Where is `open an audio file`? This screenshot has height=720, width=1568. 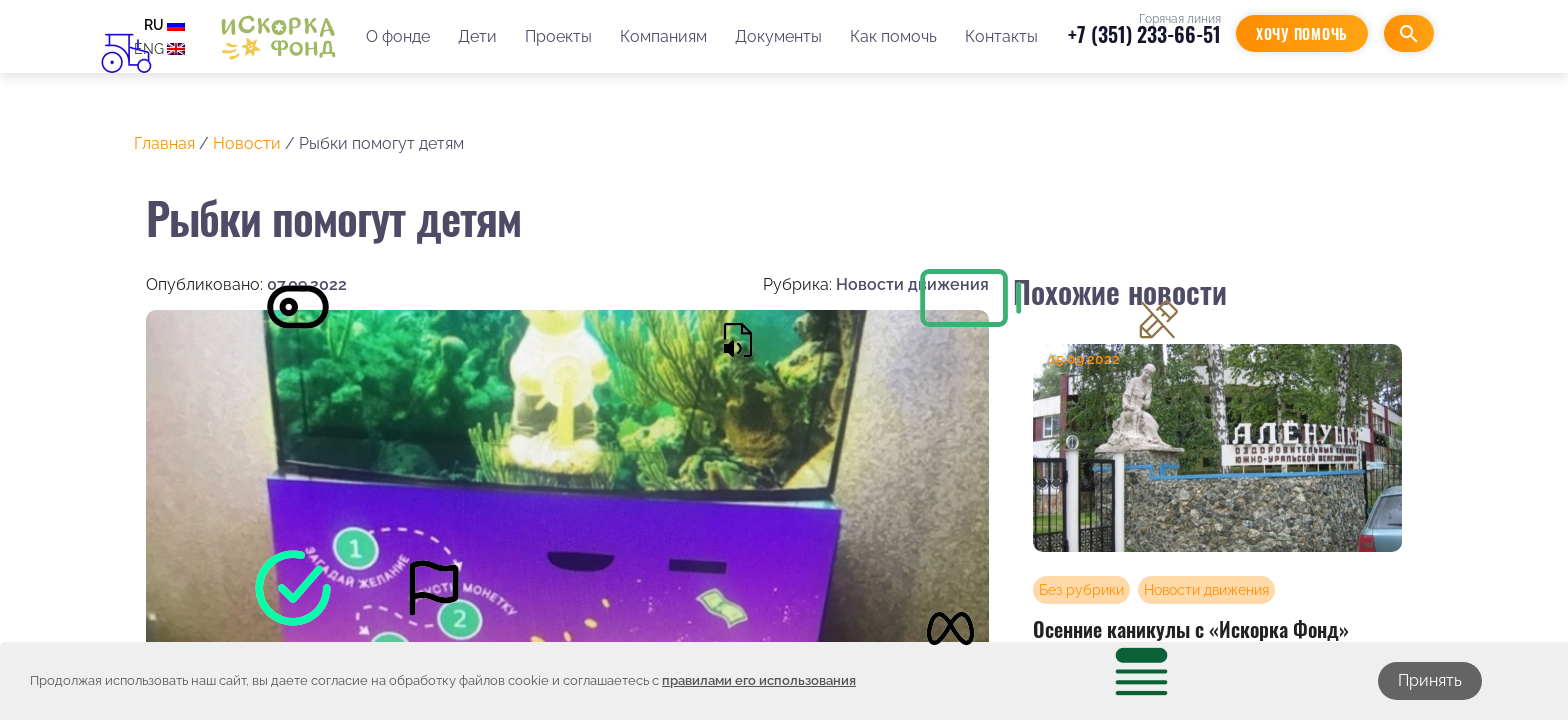
open an audio file is located at coordinates (738, 340).